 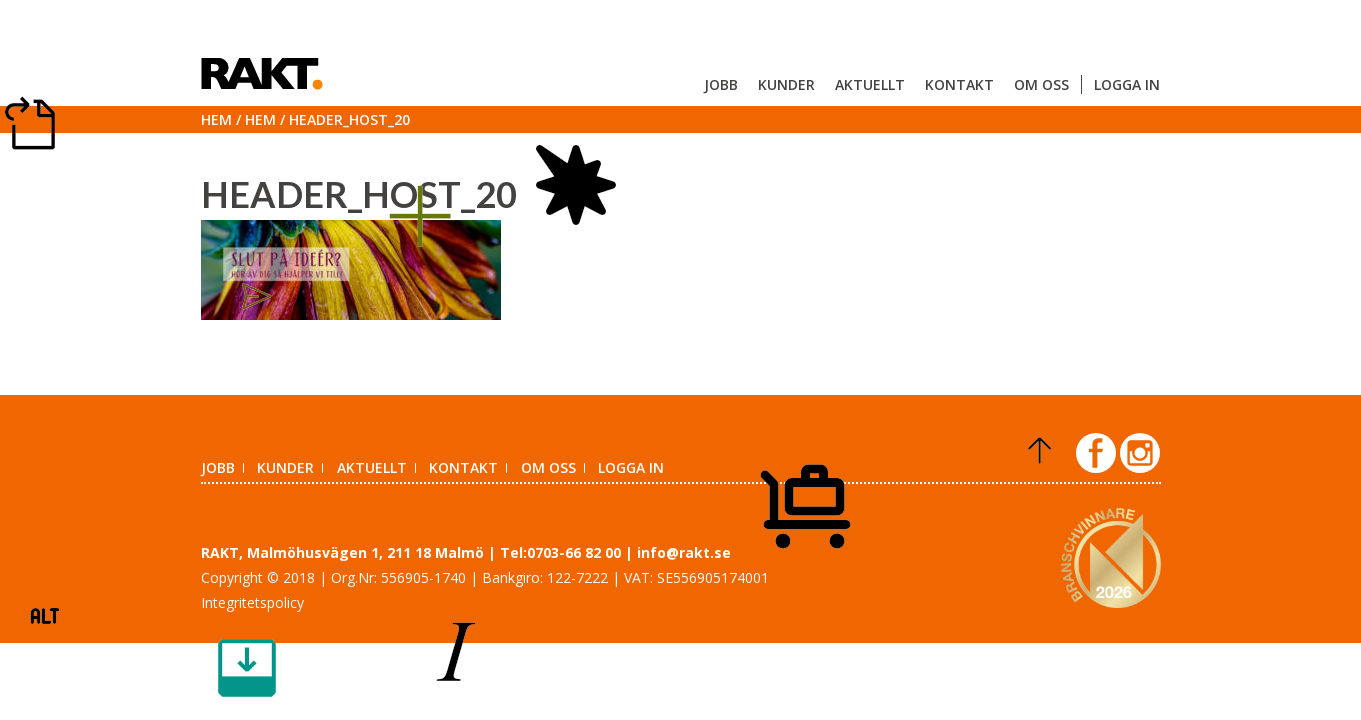 What do you see at coordinates (1038, 450) in the screenshot?
I see `move item up in a list` at bounding box center [1038, 450].